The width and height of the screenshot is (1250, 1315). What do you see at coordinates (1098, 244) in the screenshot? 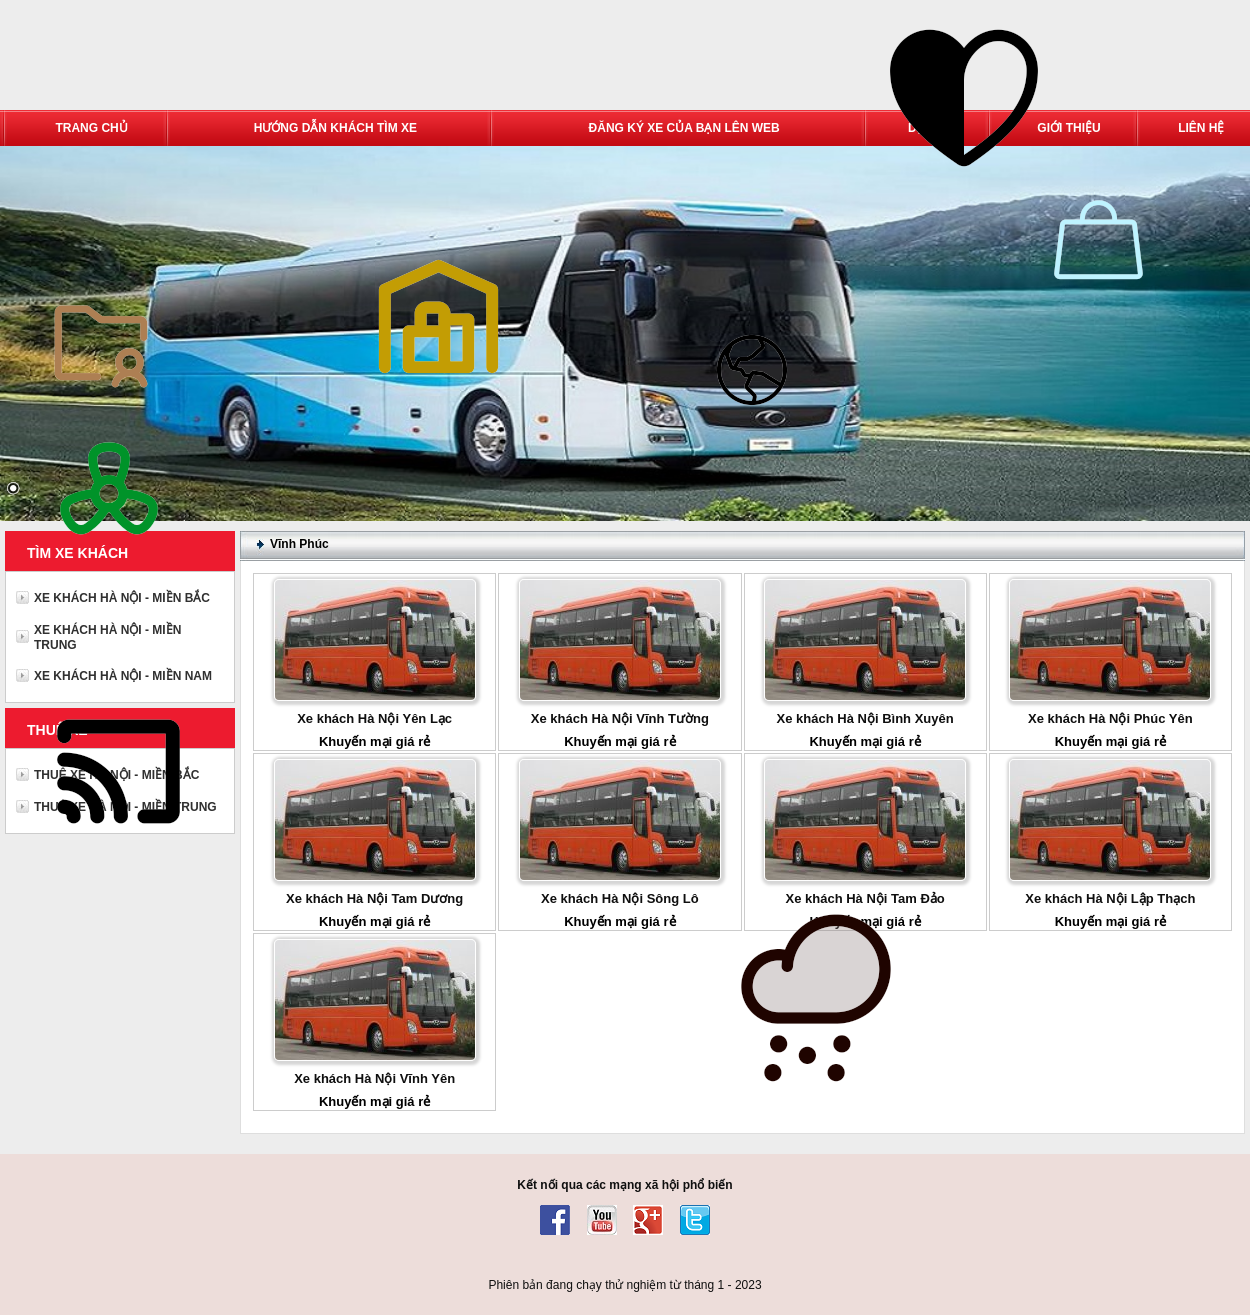
I see `view your shopping bag` at bounding box center [1098, 244].